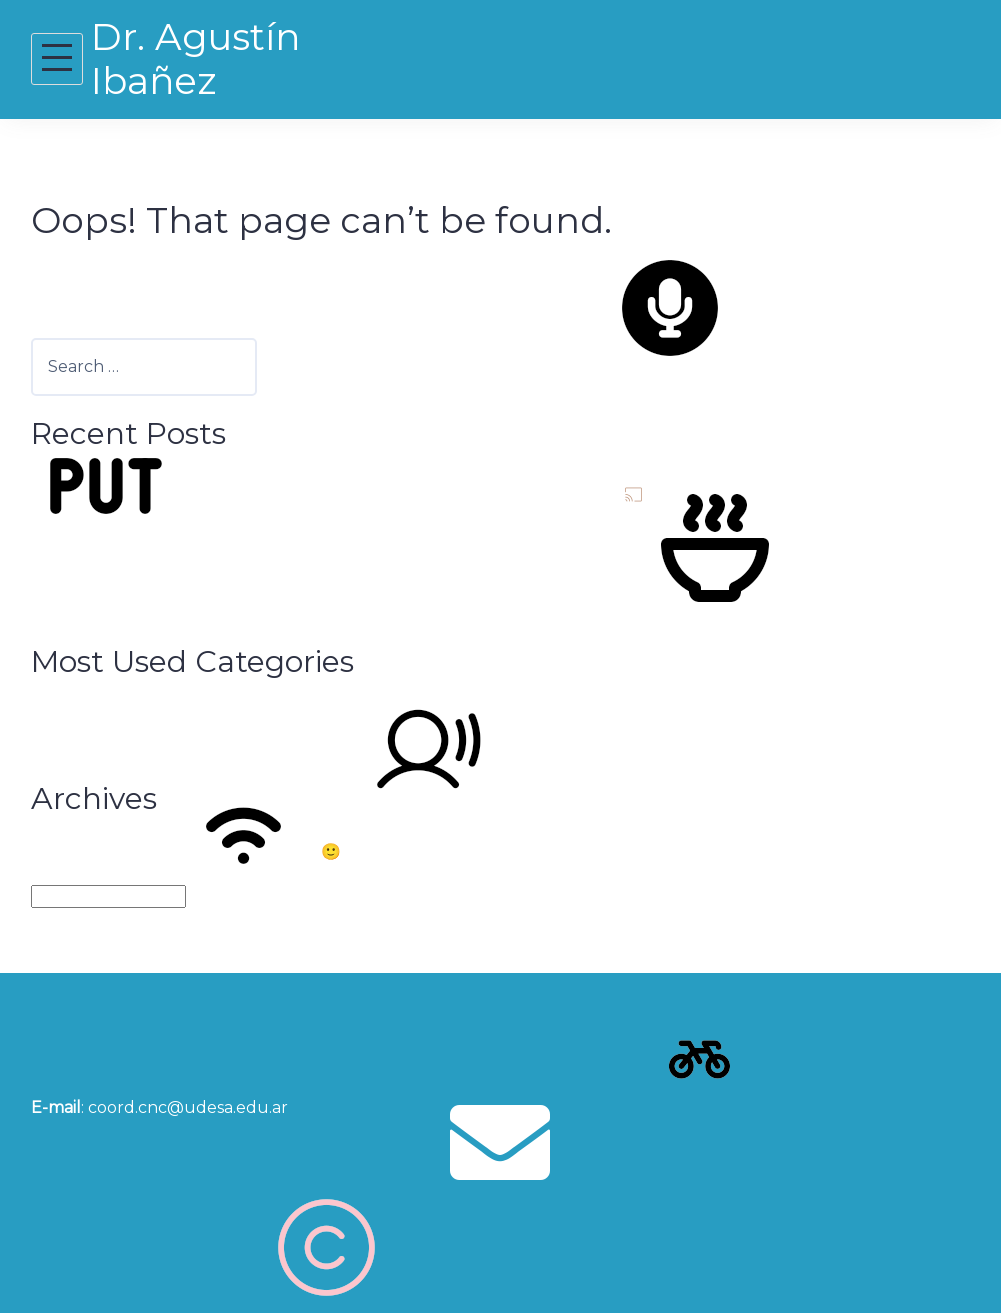 This screenshot has height=1313, width=1001. Describe the element at coordinates (670, 308) in the screenshot. I see `tap to start voice recording` at that location.